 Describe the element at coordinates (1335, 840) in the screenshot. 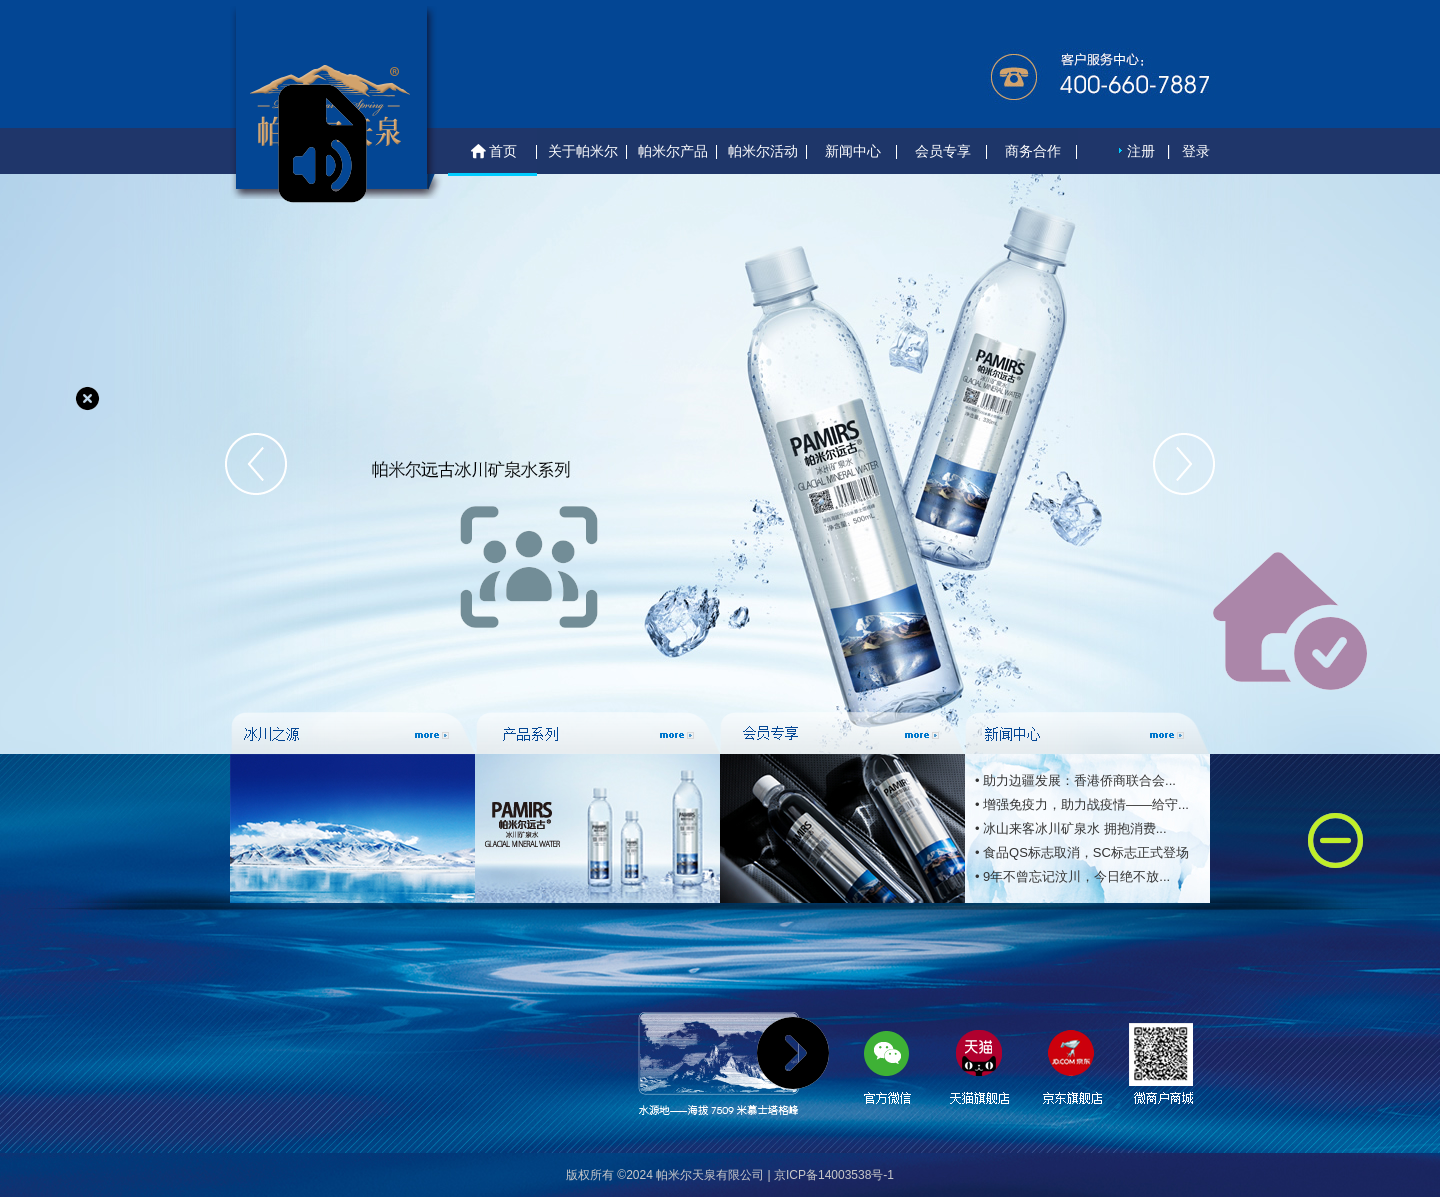

I see `access denied or restricted area` at that location.